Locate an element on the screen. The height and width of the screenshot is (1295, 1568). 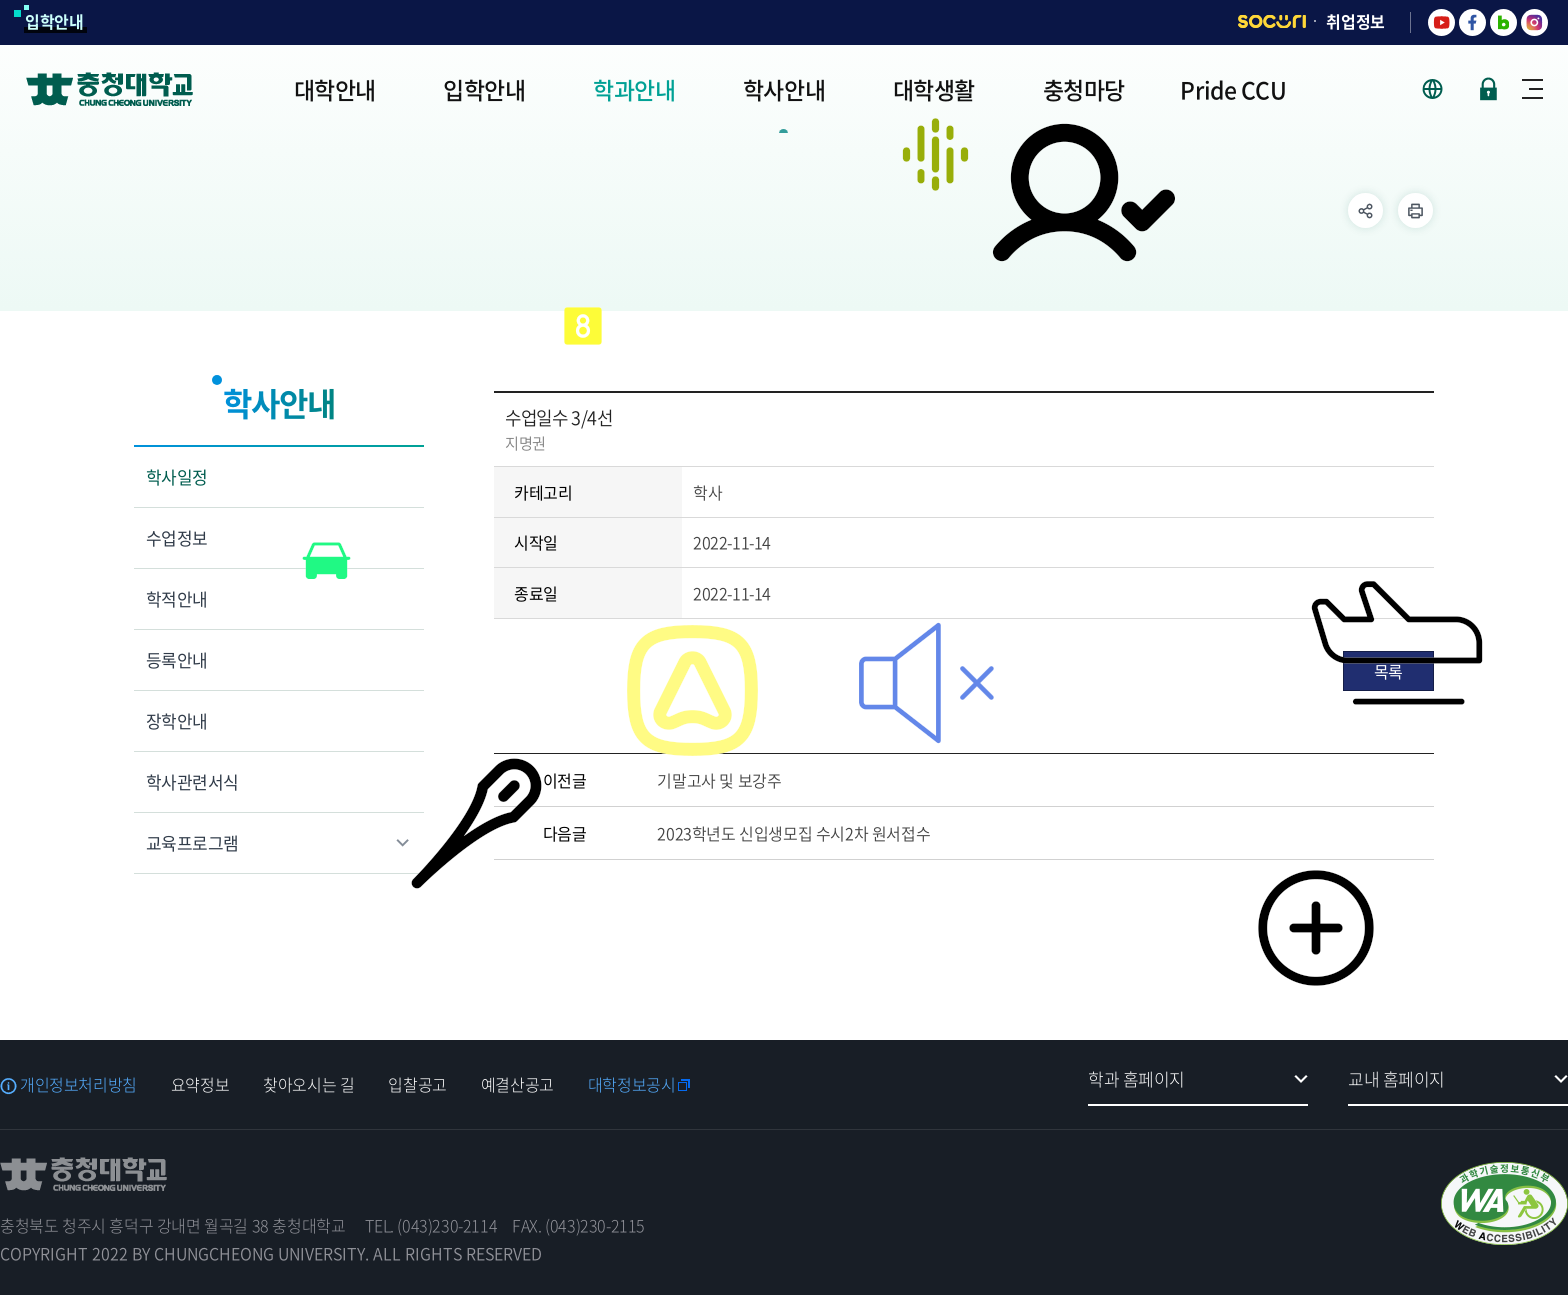
access vehicle or car-related settings is located at coordinates (326, 561).